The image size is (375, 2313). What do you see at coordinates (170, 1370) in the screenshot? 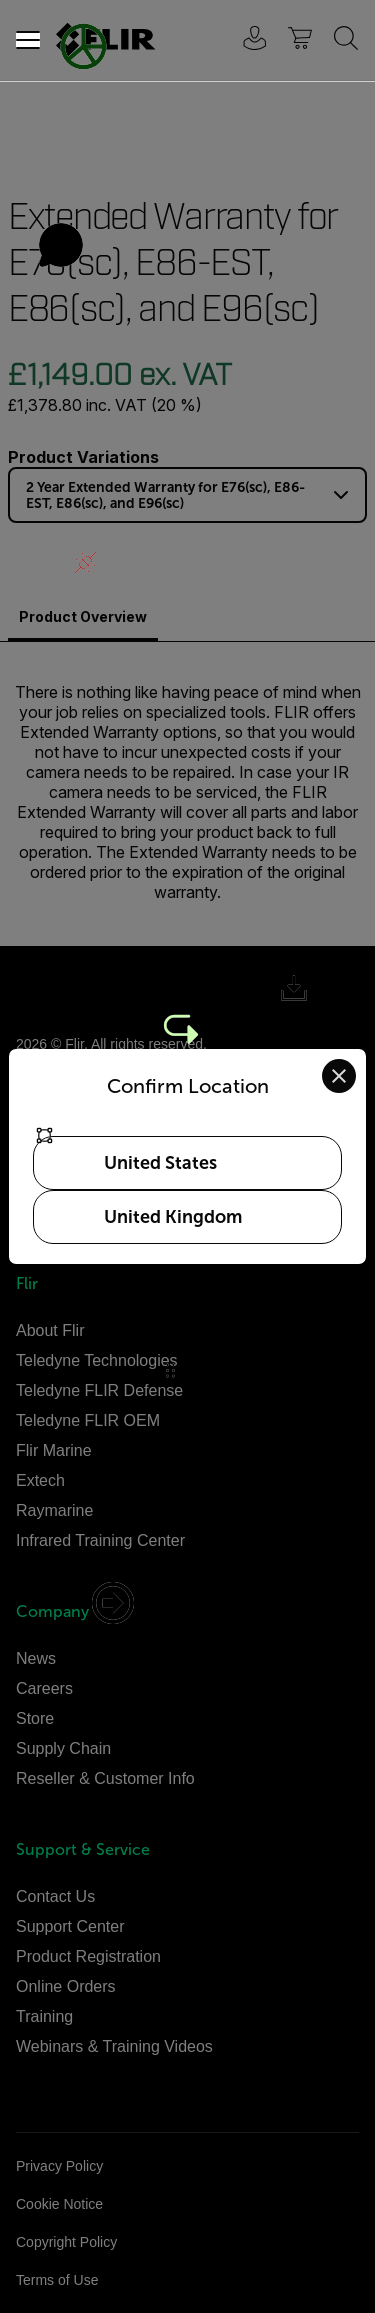
I see `drag to reorder items` at bounding box center [170, 1370].